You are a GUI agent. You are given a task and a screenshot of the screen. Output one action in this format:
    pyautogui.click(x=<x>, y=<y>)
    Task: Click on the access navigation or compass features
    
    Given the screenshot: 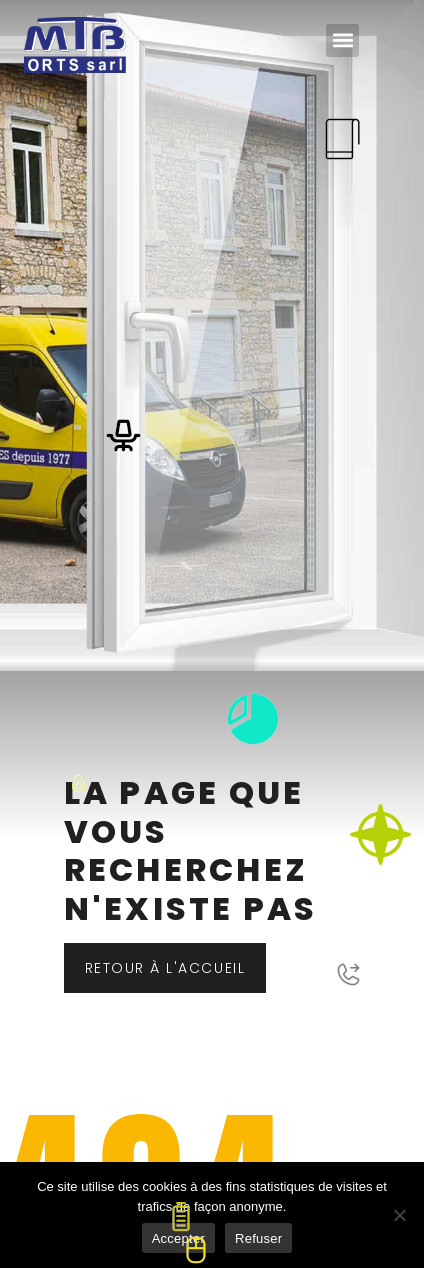 What is the action you would take?
    pyautogui.click(x=380, y=834)
    